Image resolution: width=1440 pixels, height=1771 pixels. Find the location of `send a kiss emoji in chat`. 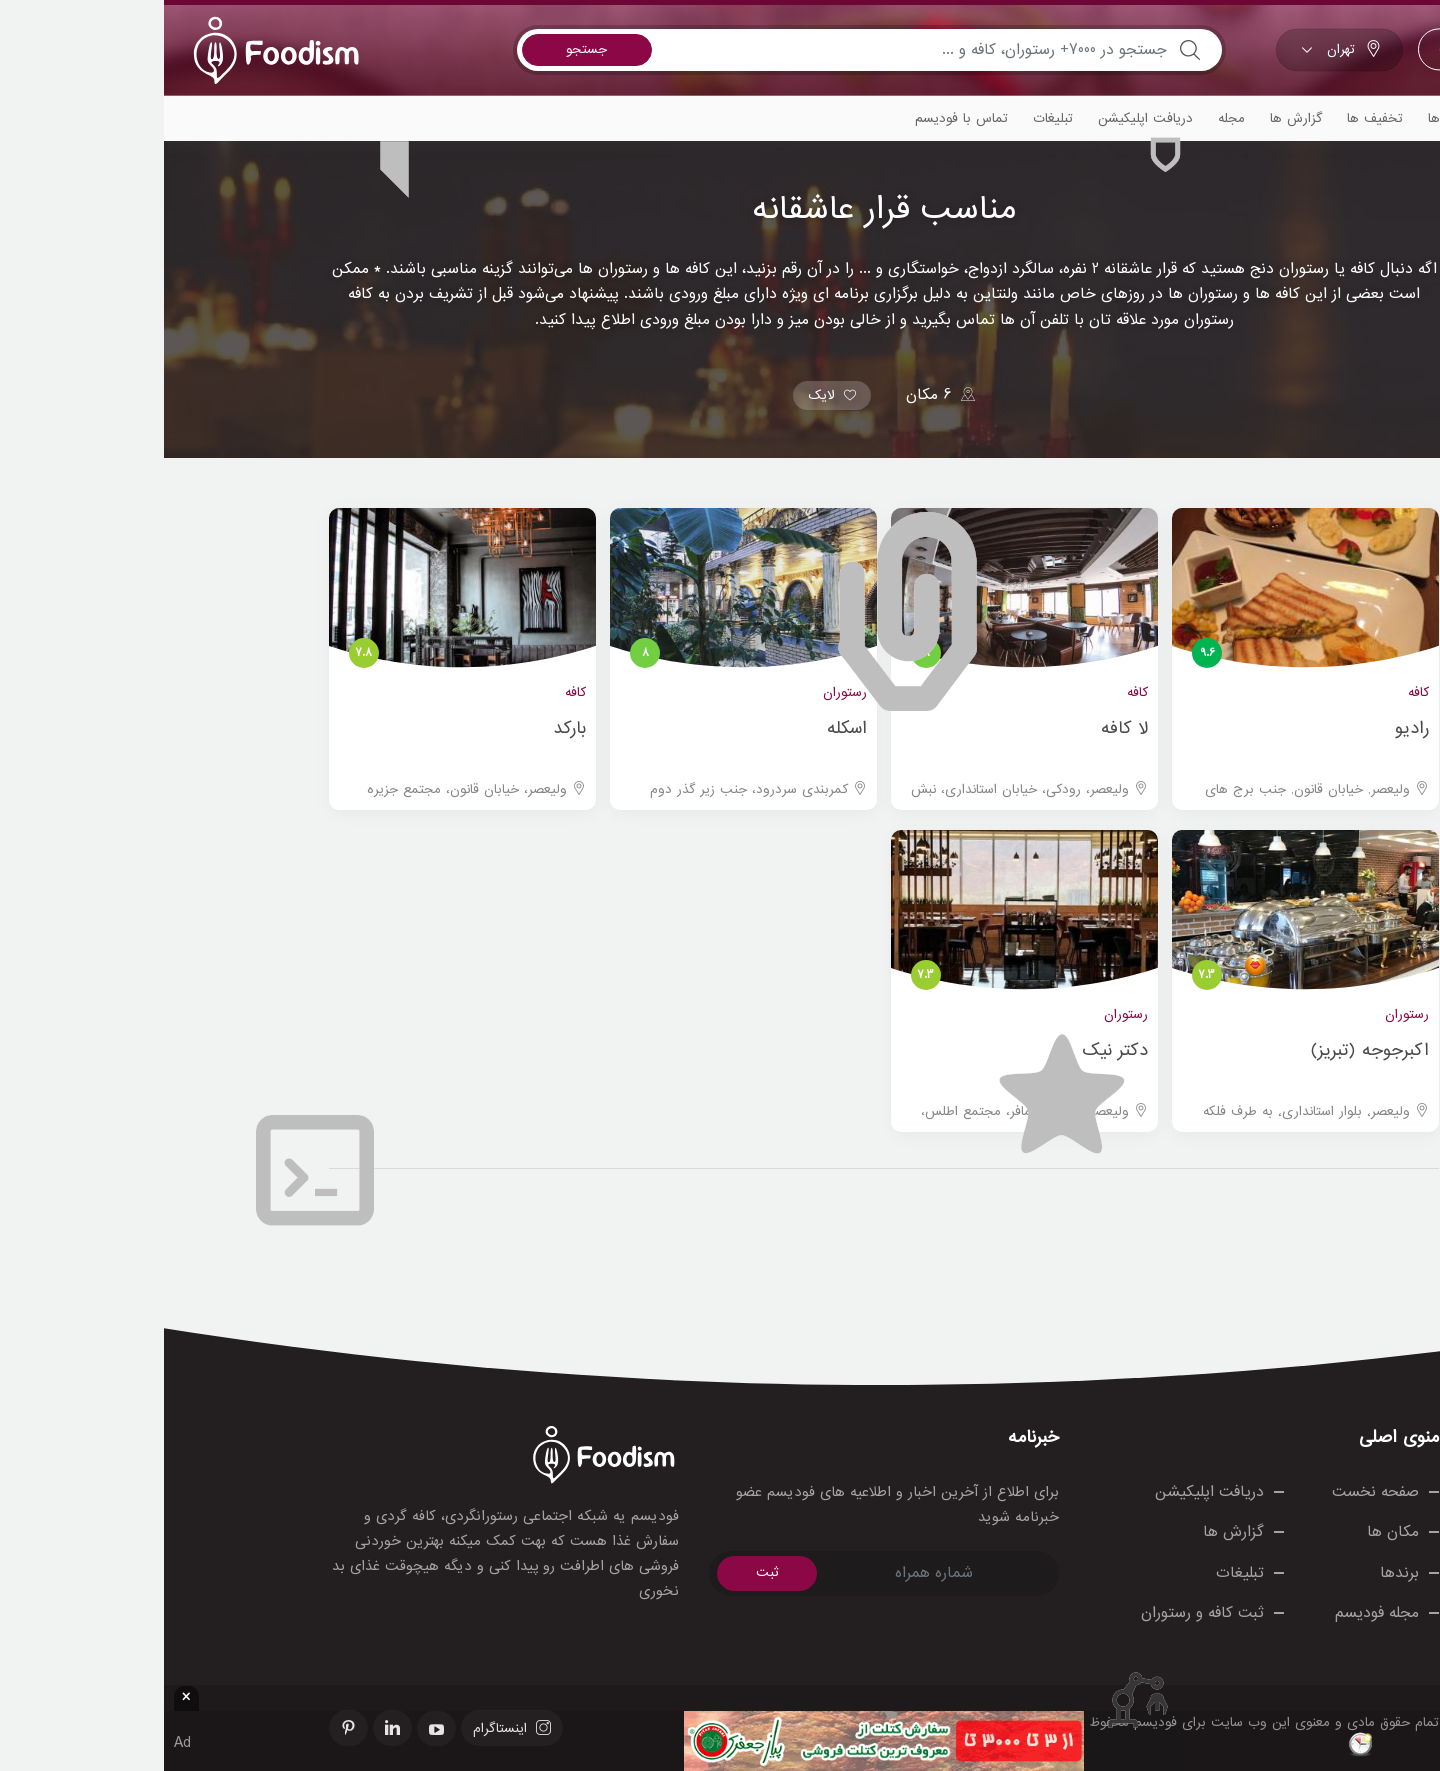

send a kiss emoji in chat is located at coordinates (1255, 965).